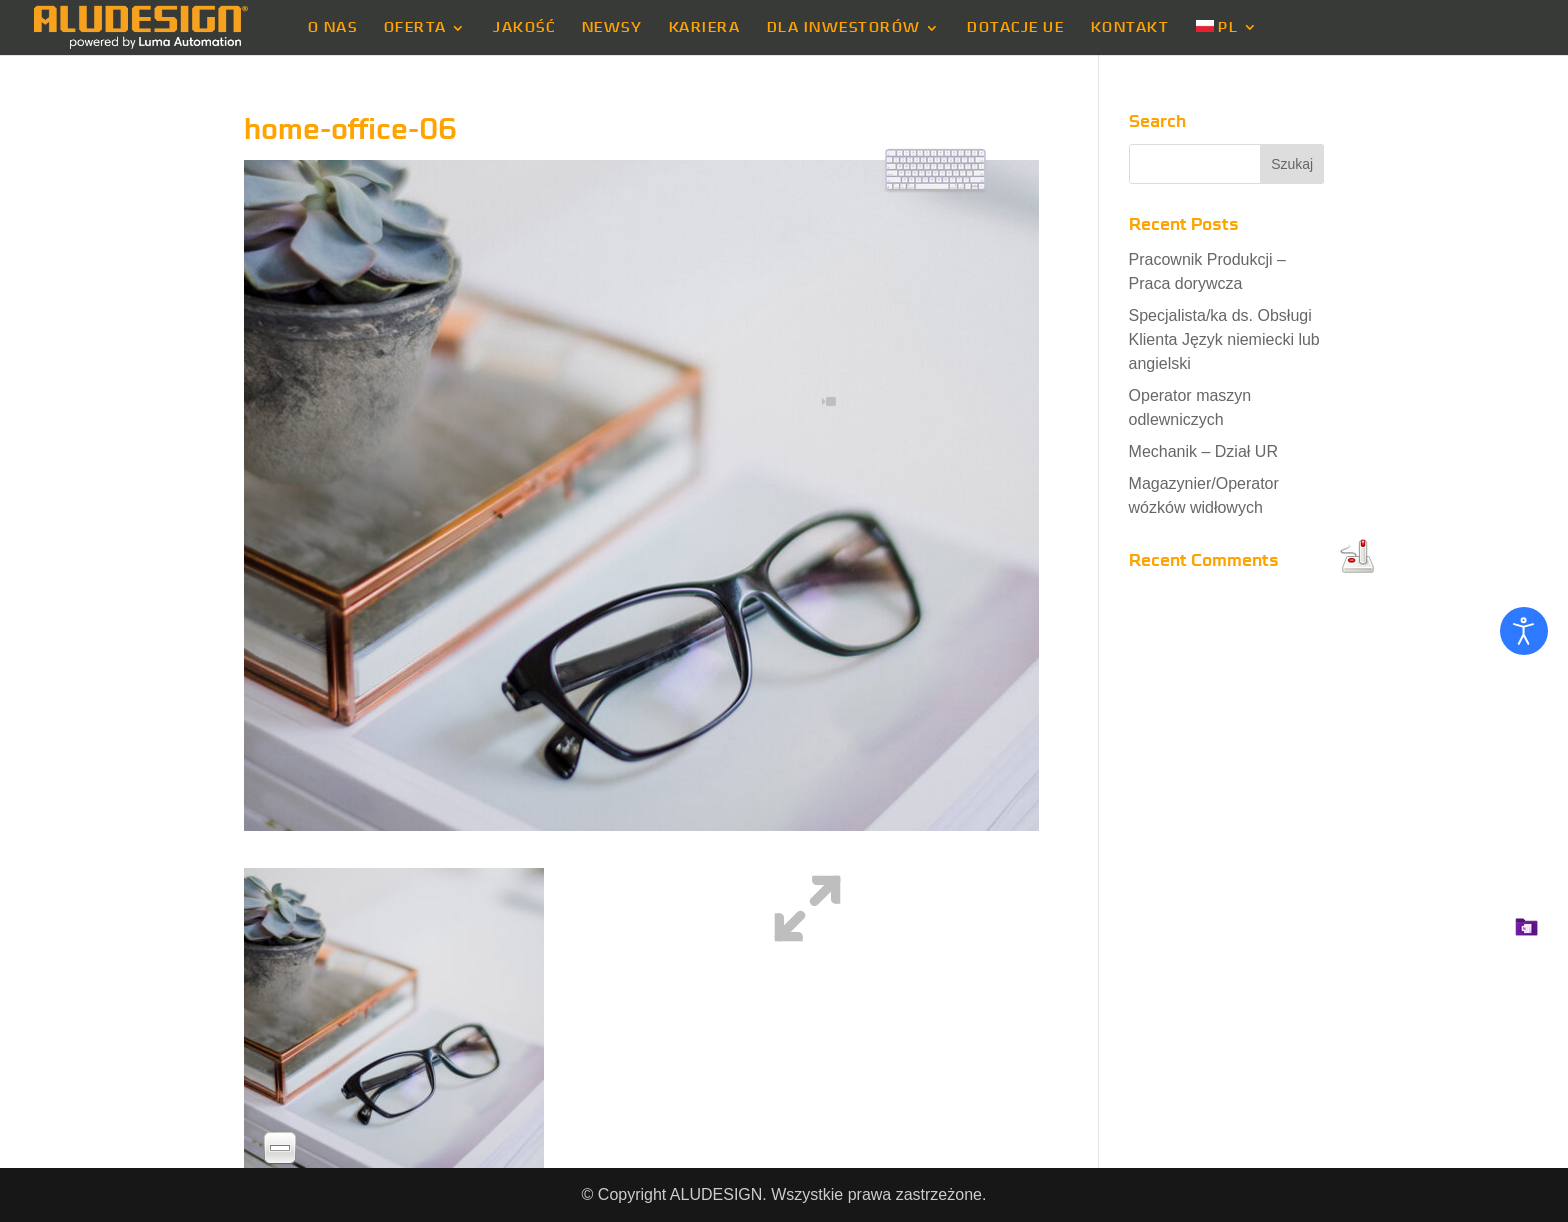 Image resolution: width=1568 pixels, height=1222 pixels. What do you see at coordinates (935, 169) in the screenshot?
I see `connect a bluetooth keyboard` at bounding box center [935, 169].